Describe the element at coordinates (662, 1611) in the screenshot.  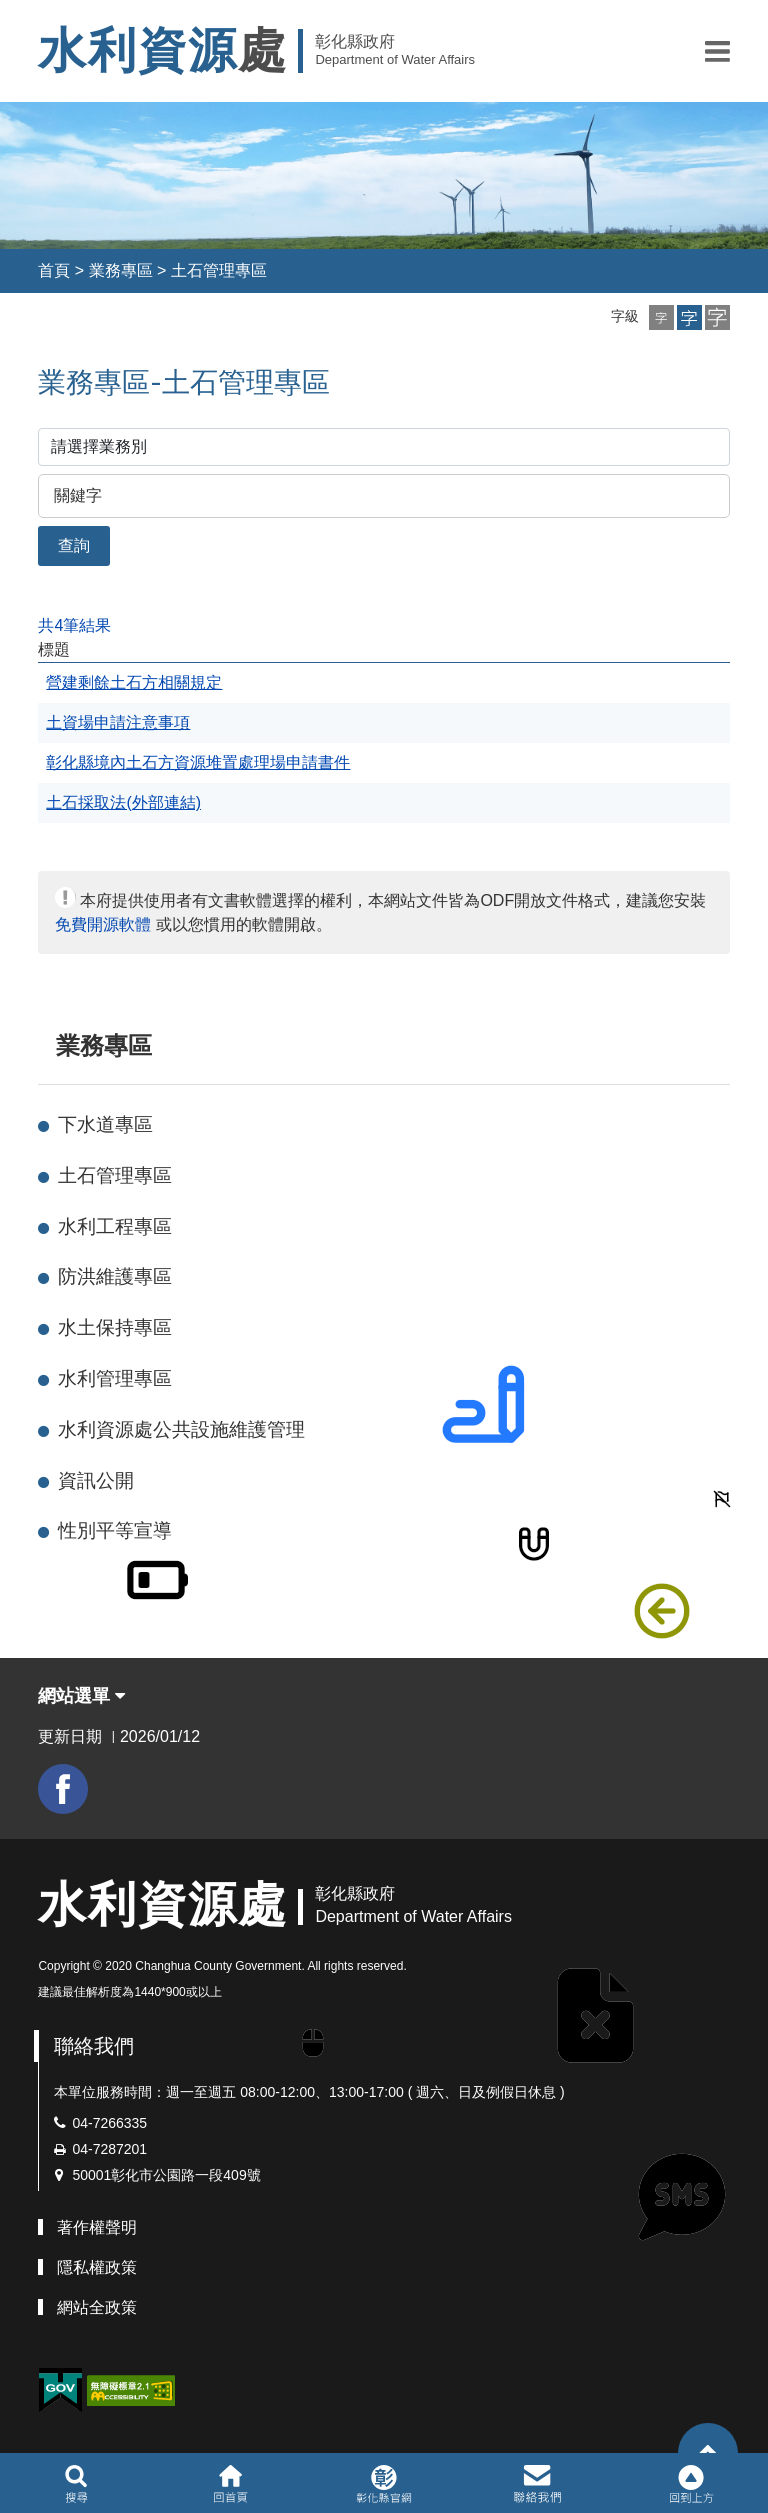
I see `go back to the previous screen` at that location.